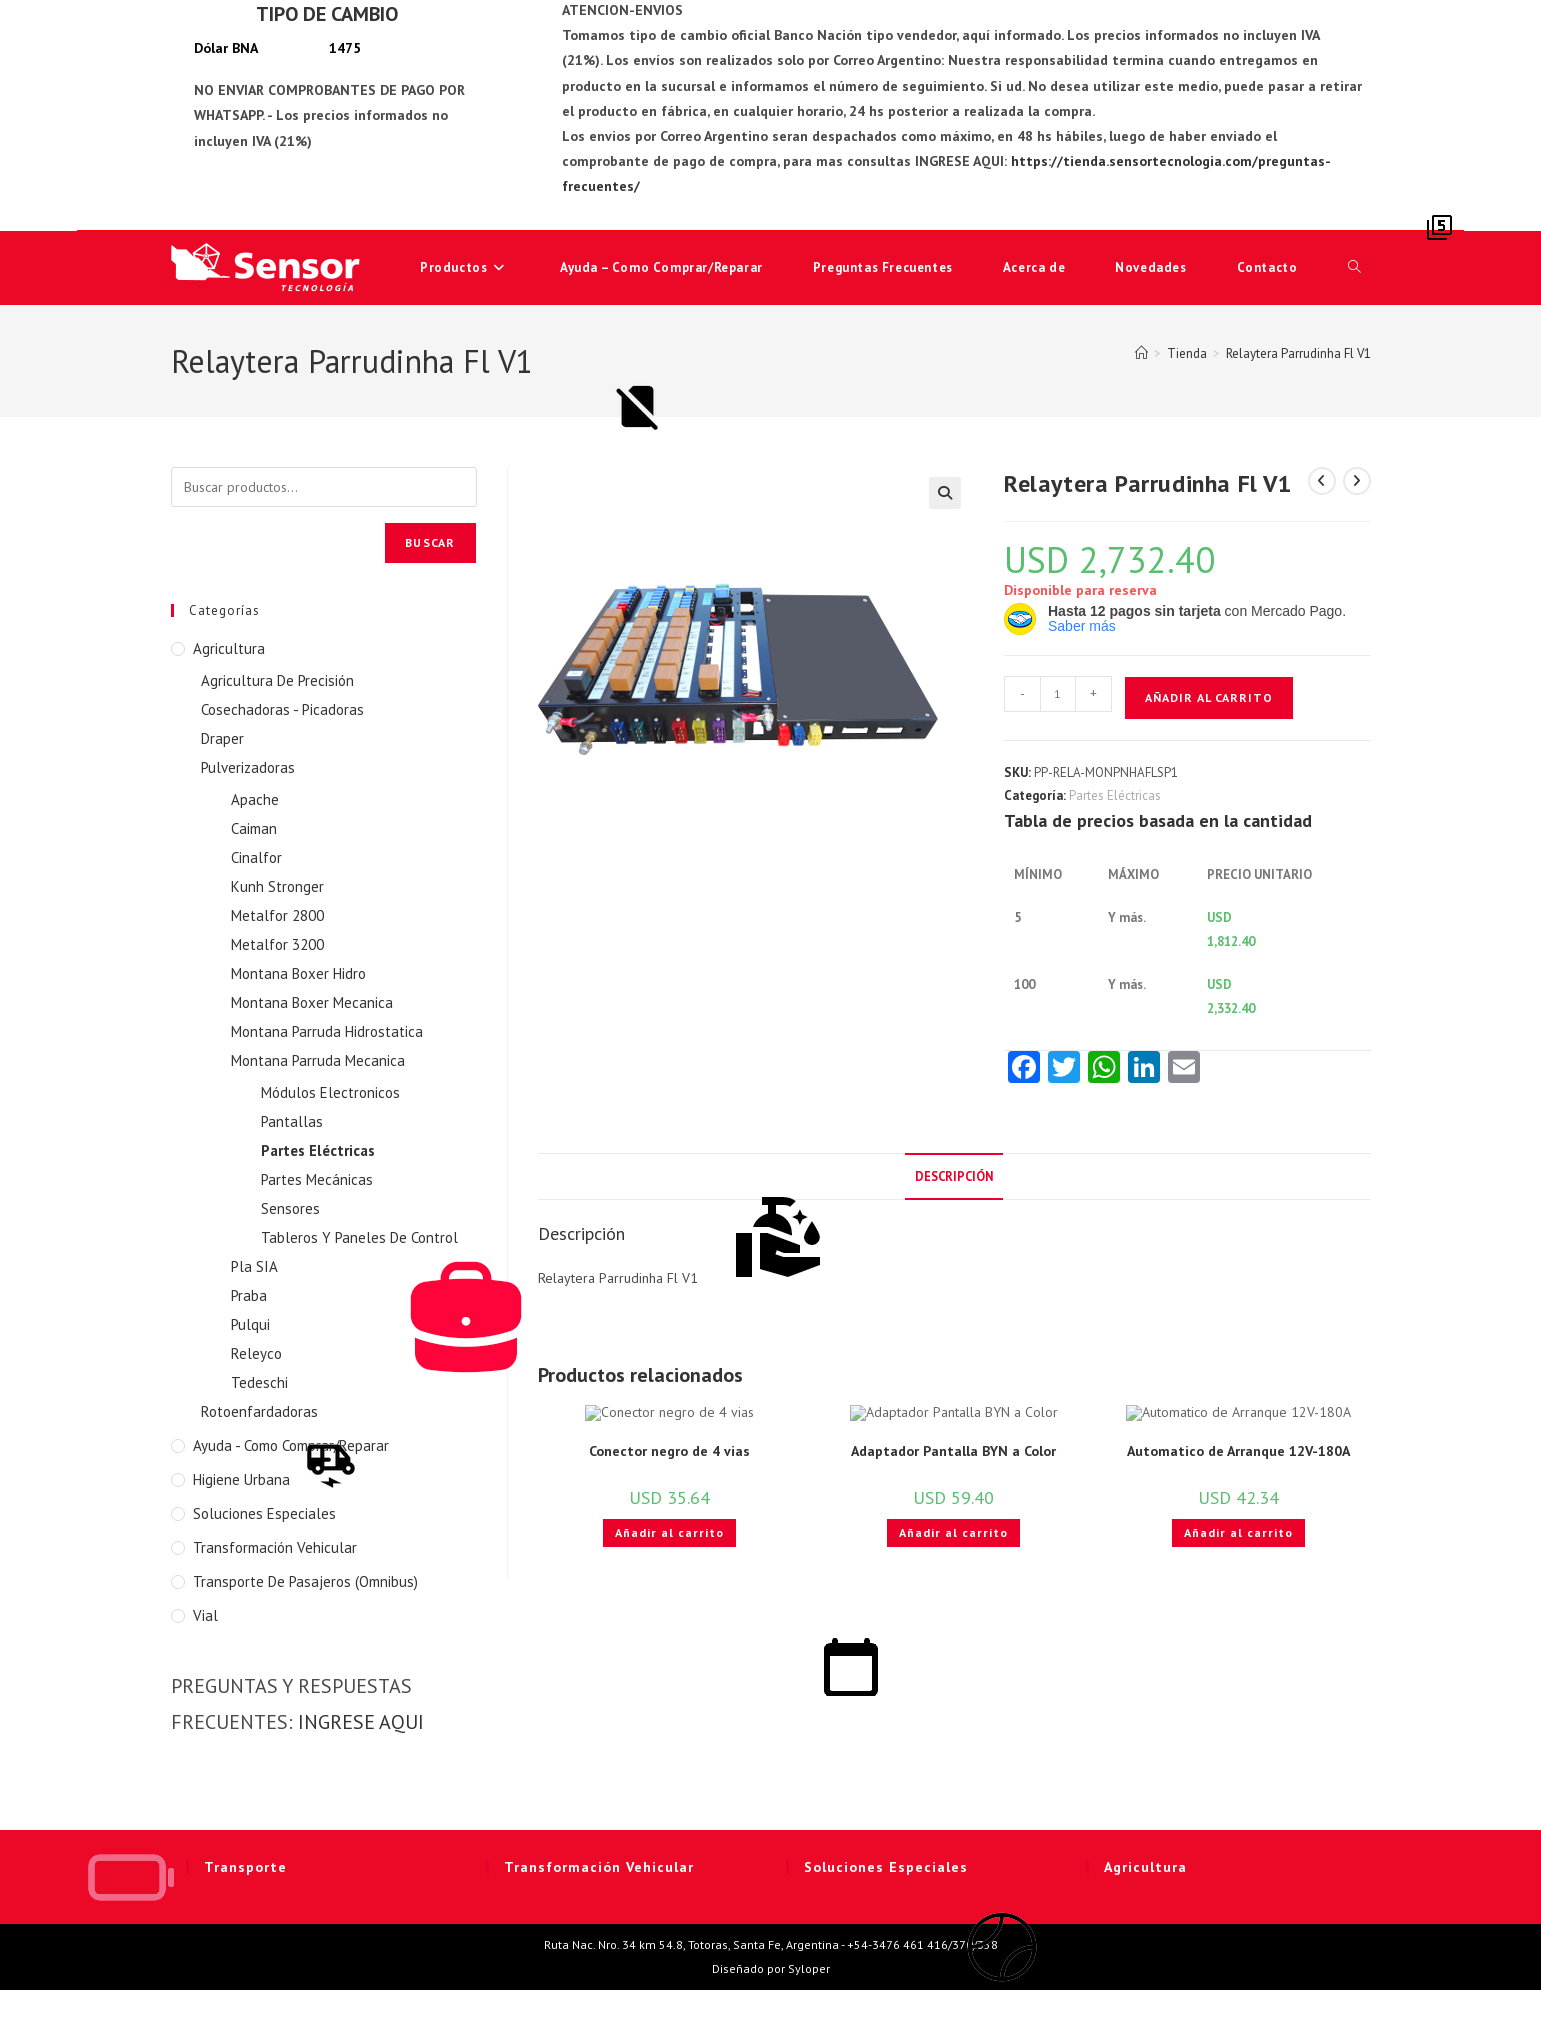  What do you see at coordinates (1439, 227) in the screenshot?
I see `filter or view the fifth item in a series` at bounding box center [1439, 227].